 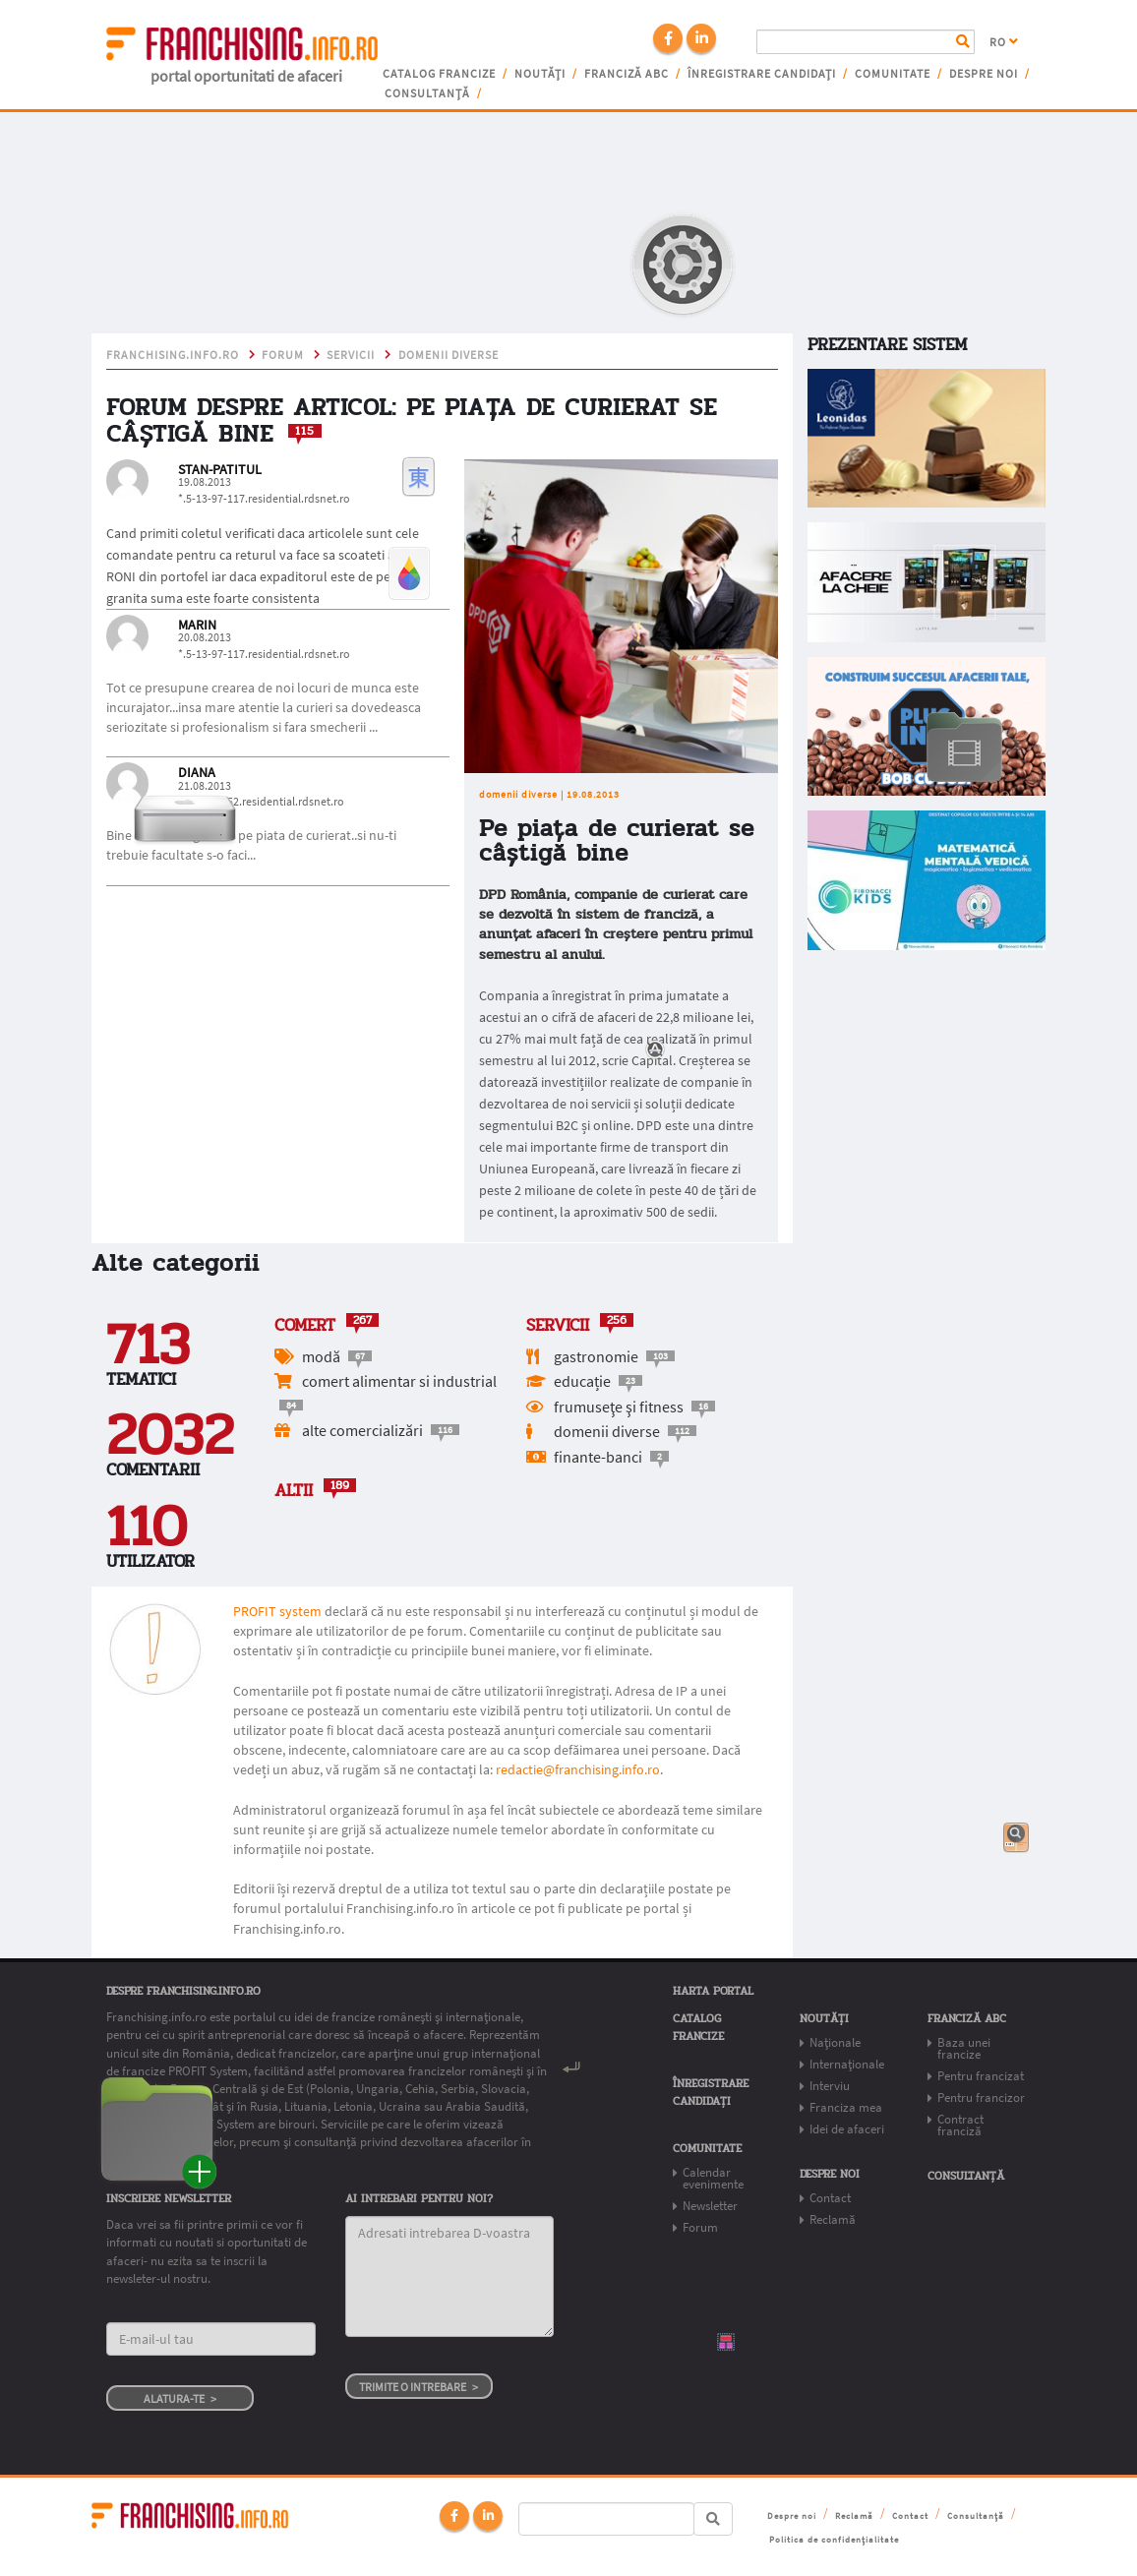 What do you see at coordinates (418, 476) in the screenshot?
I see `launch gnome mahjongg game` at bounding box center [418, 476].